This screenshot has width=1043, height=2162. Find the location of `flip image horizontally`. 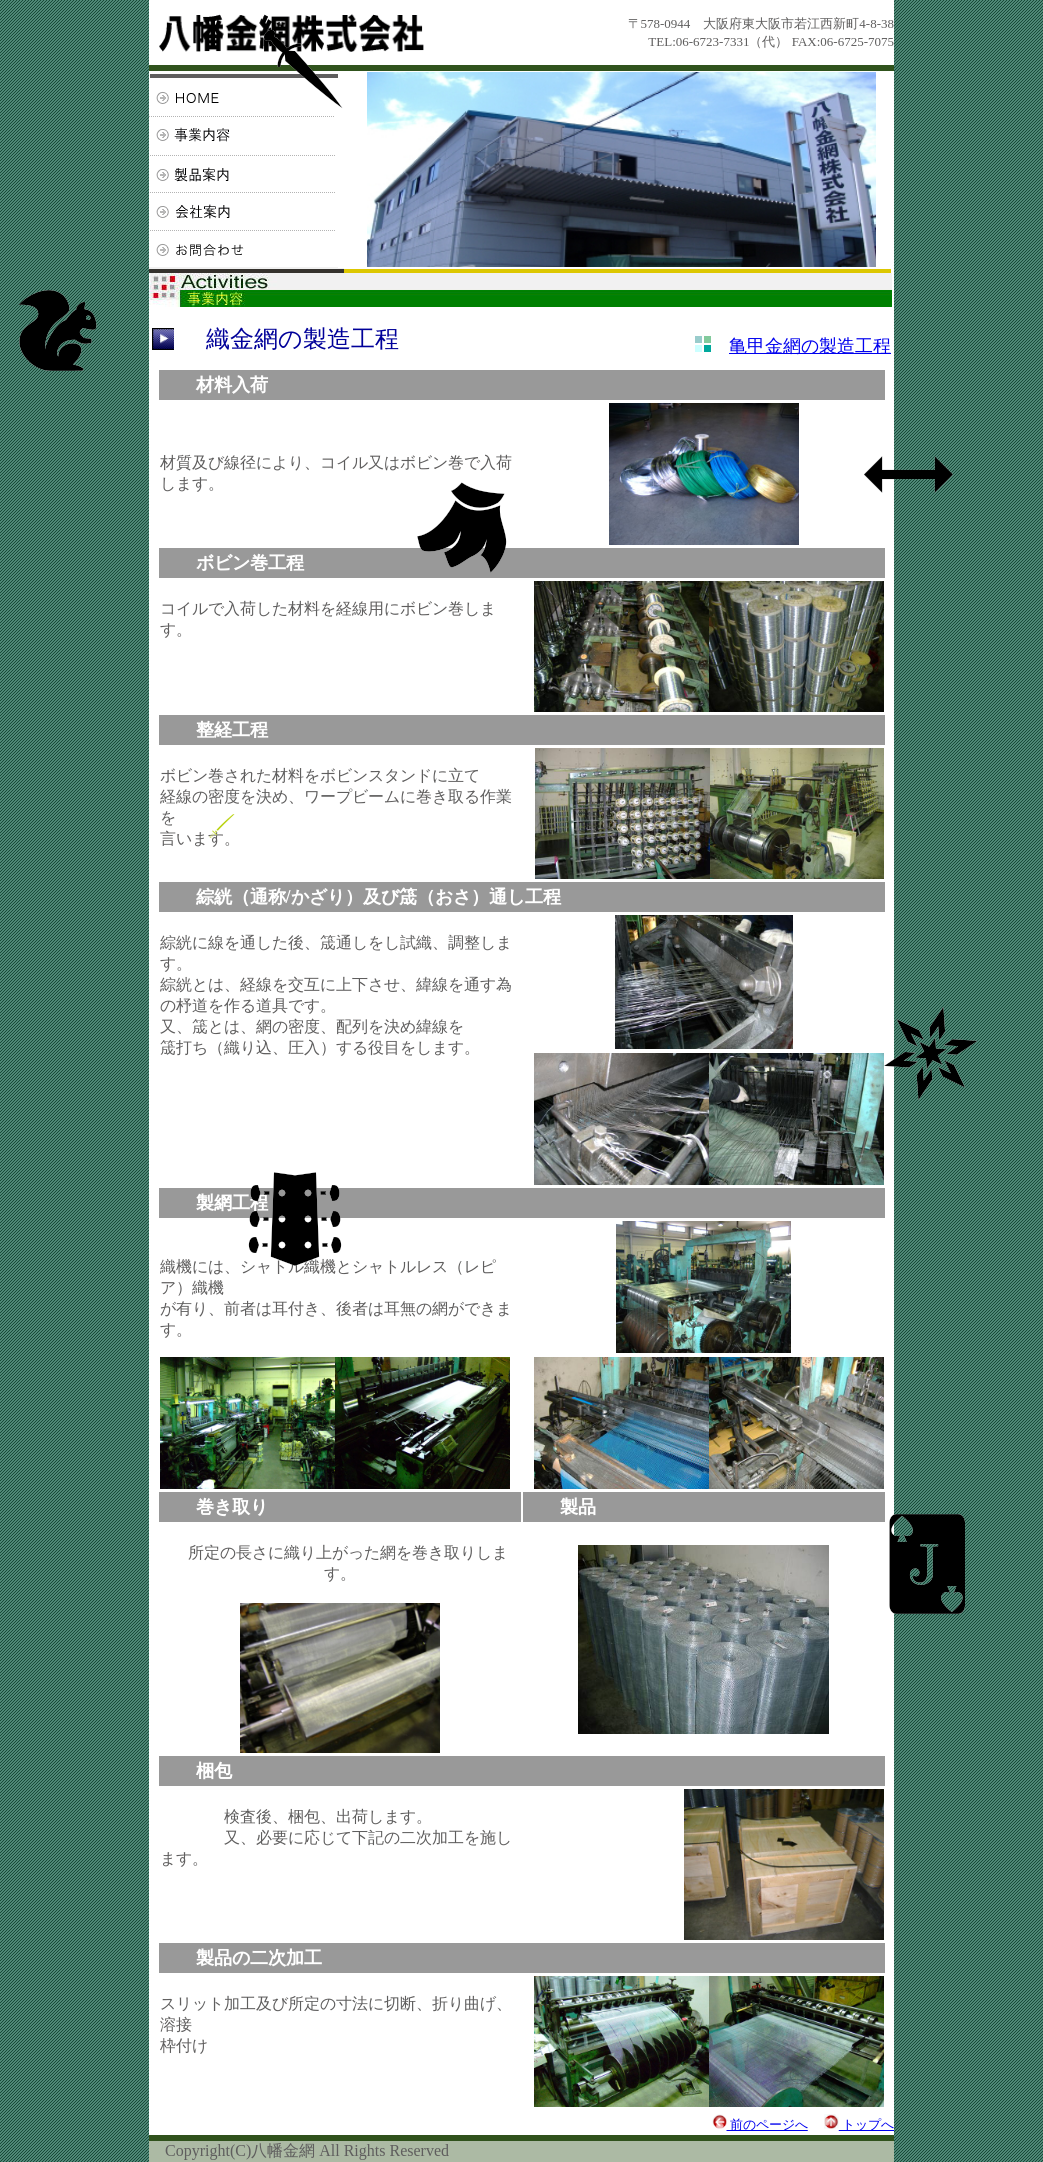

flip image horizontally is located at coordinates (908, 474).